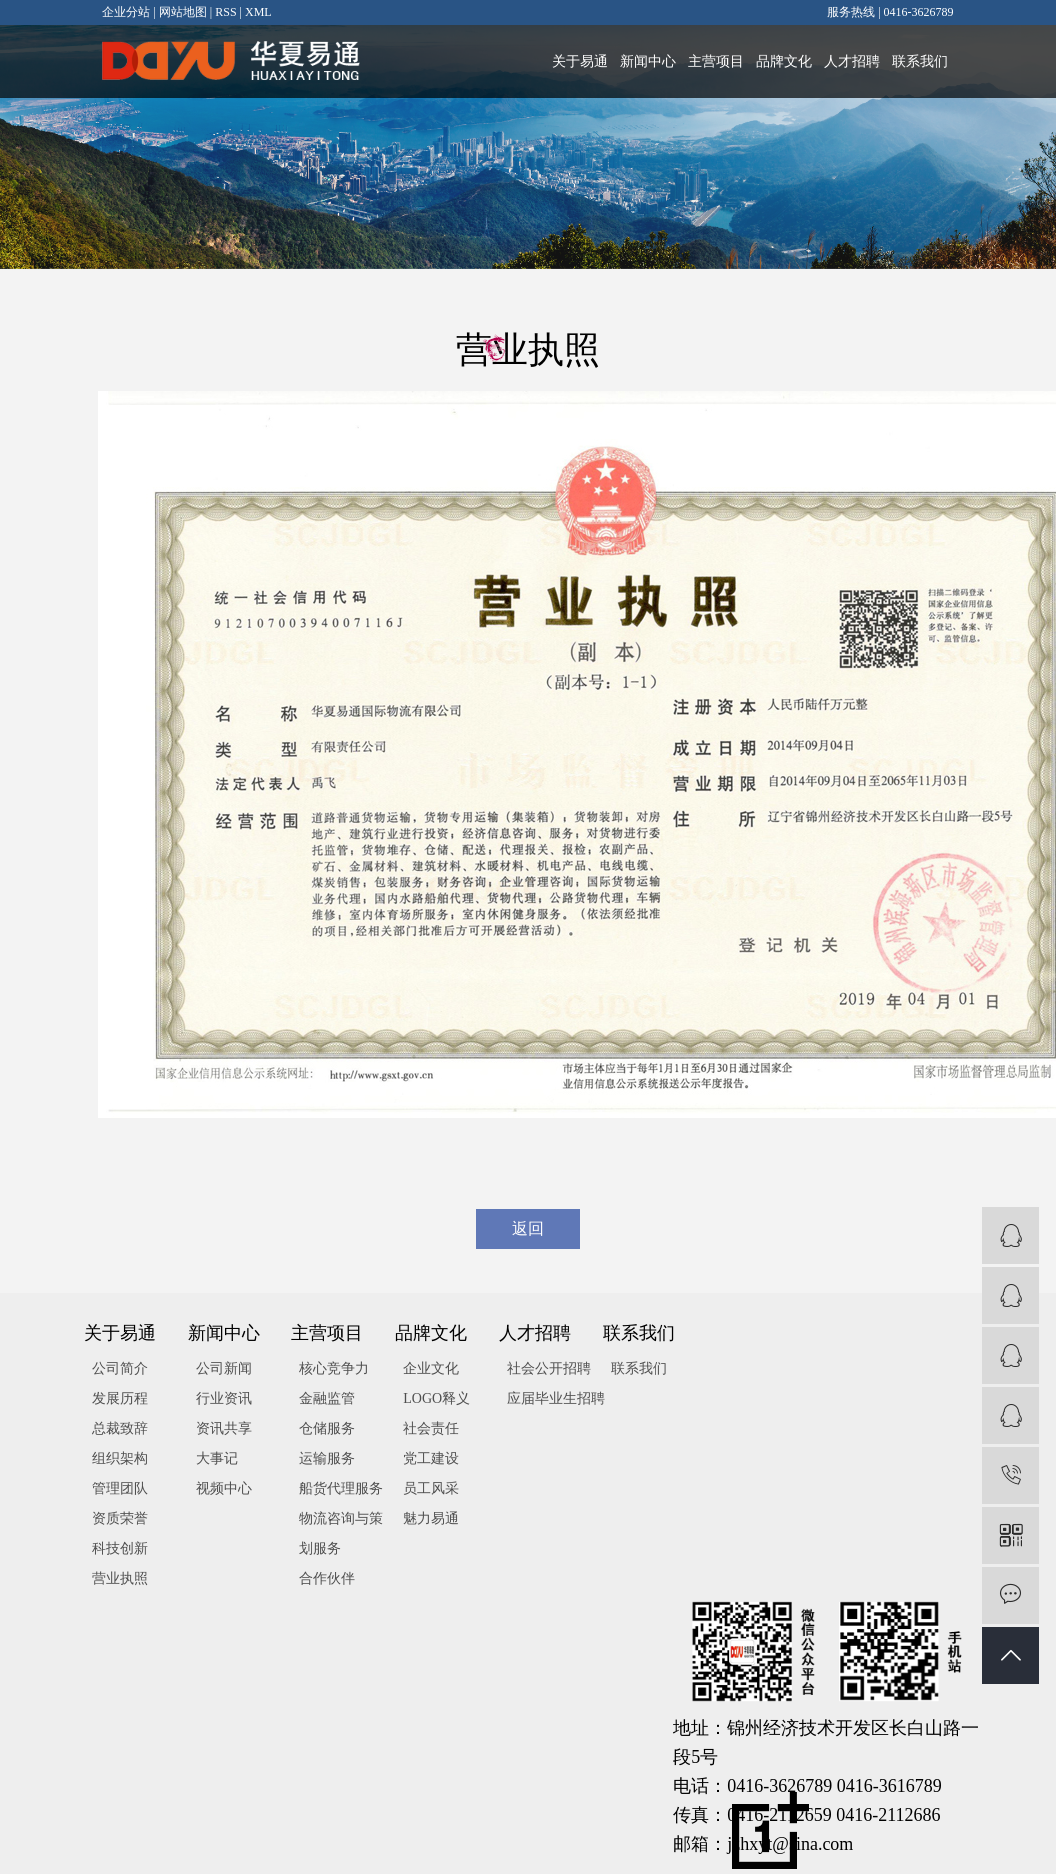 This screenshot has width=1056, height=1874. What do you see at coordinates (494, 348) in the screenshot?
I see `MSI brand logo` at bounding box center [494, 348].